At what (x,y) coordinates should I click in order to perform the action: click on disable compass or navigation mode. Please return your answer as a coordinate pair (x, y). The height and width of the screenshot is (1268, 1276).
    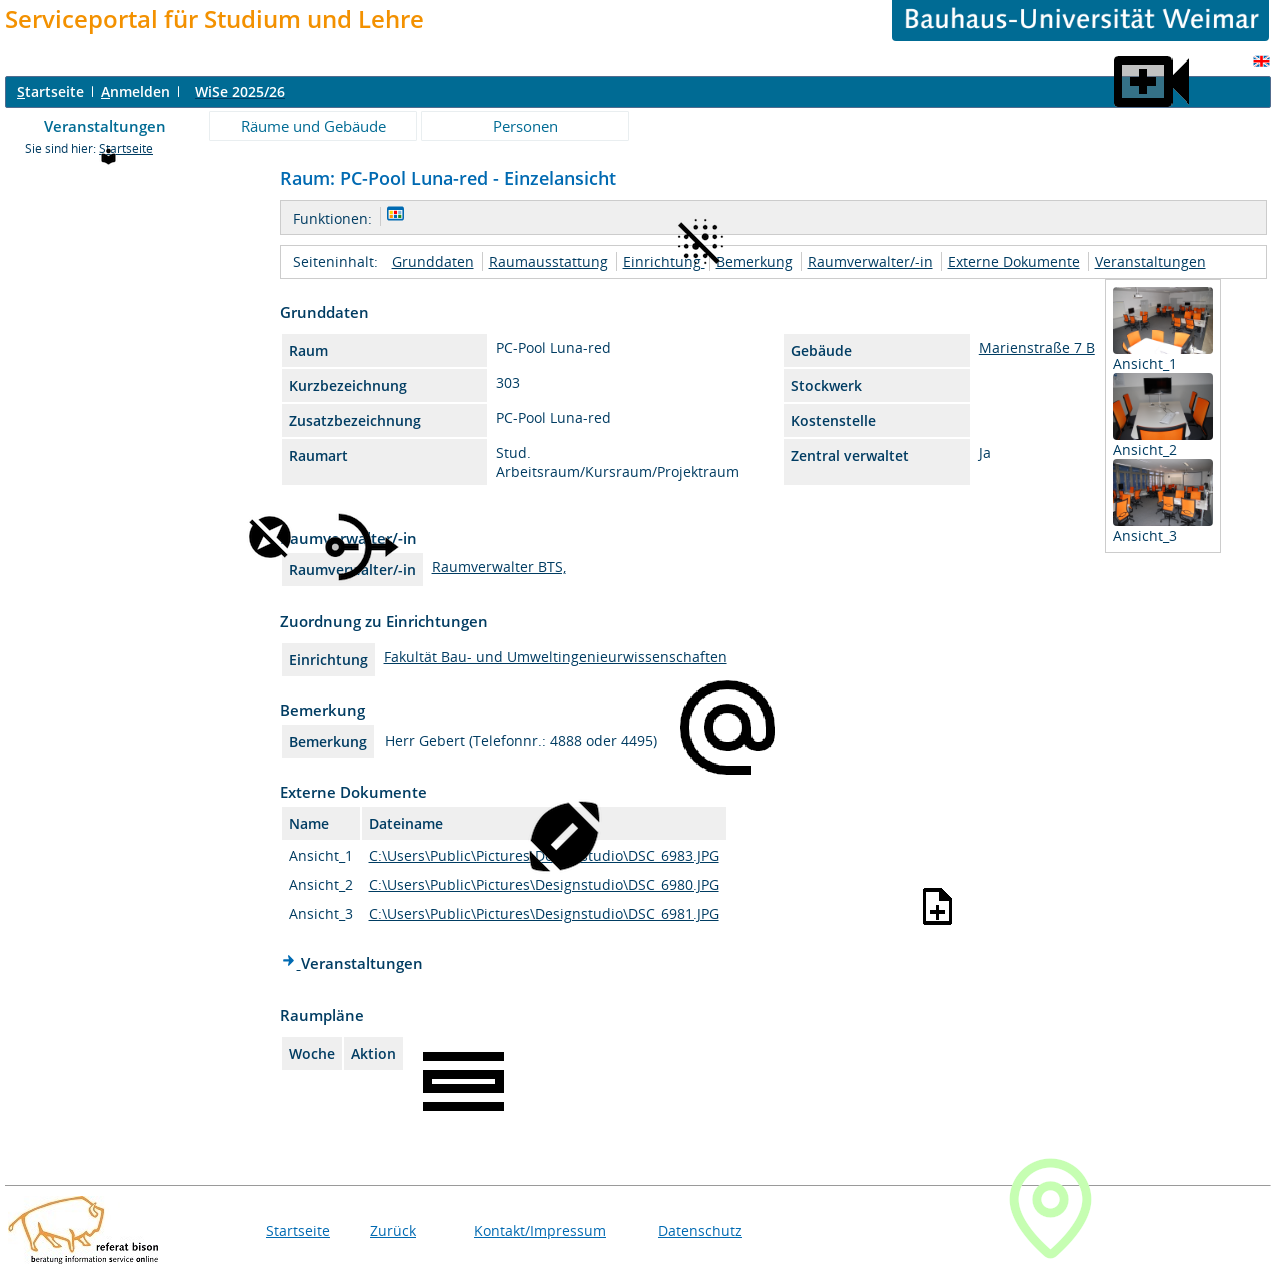
    Looking at the image, I should click on (270, 537).